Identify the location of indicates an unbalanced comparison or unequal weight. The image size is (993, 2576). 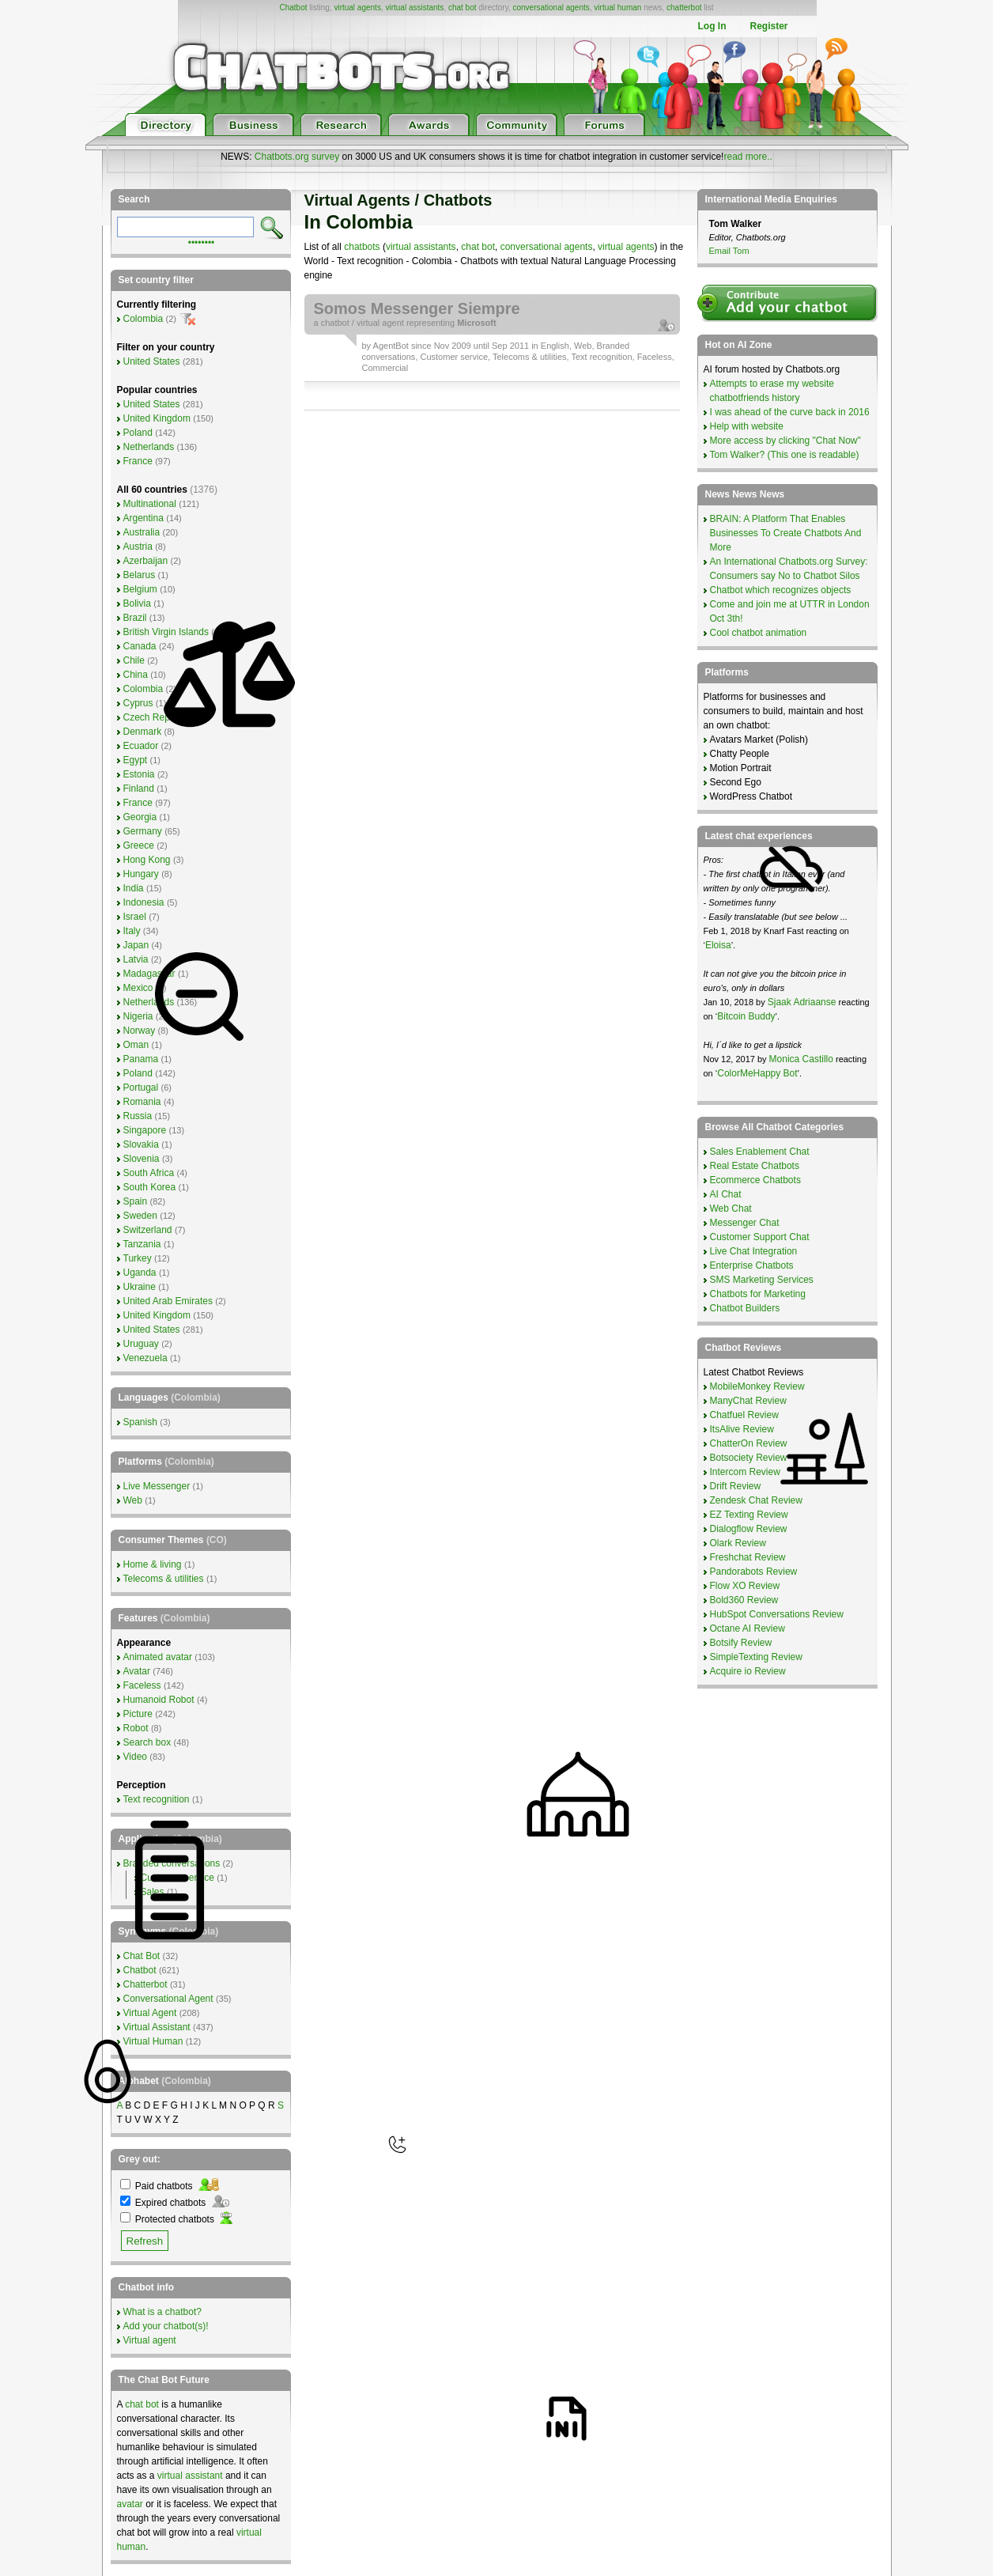
(229, 674).